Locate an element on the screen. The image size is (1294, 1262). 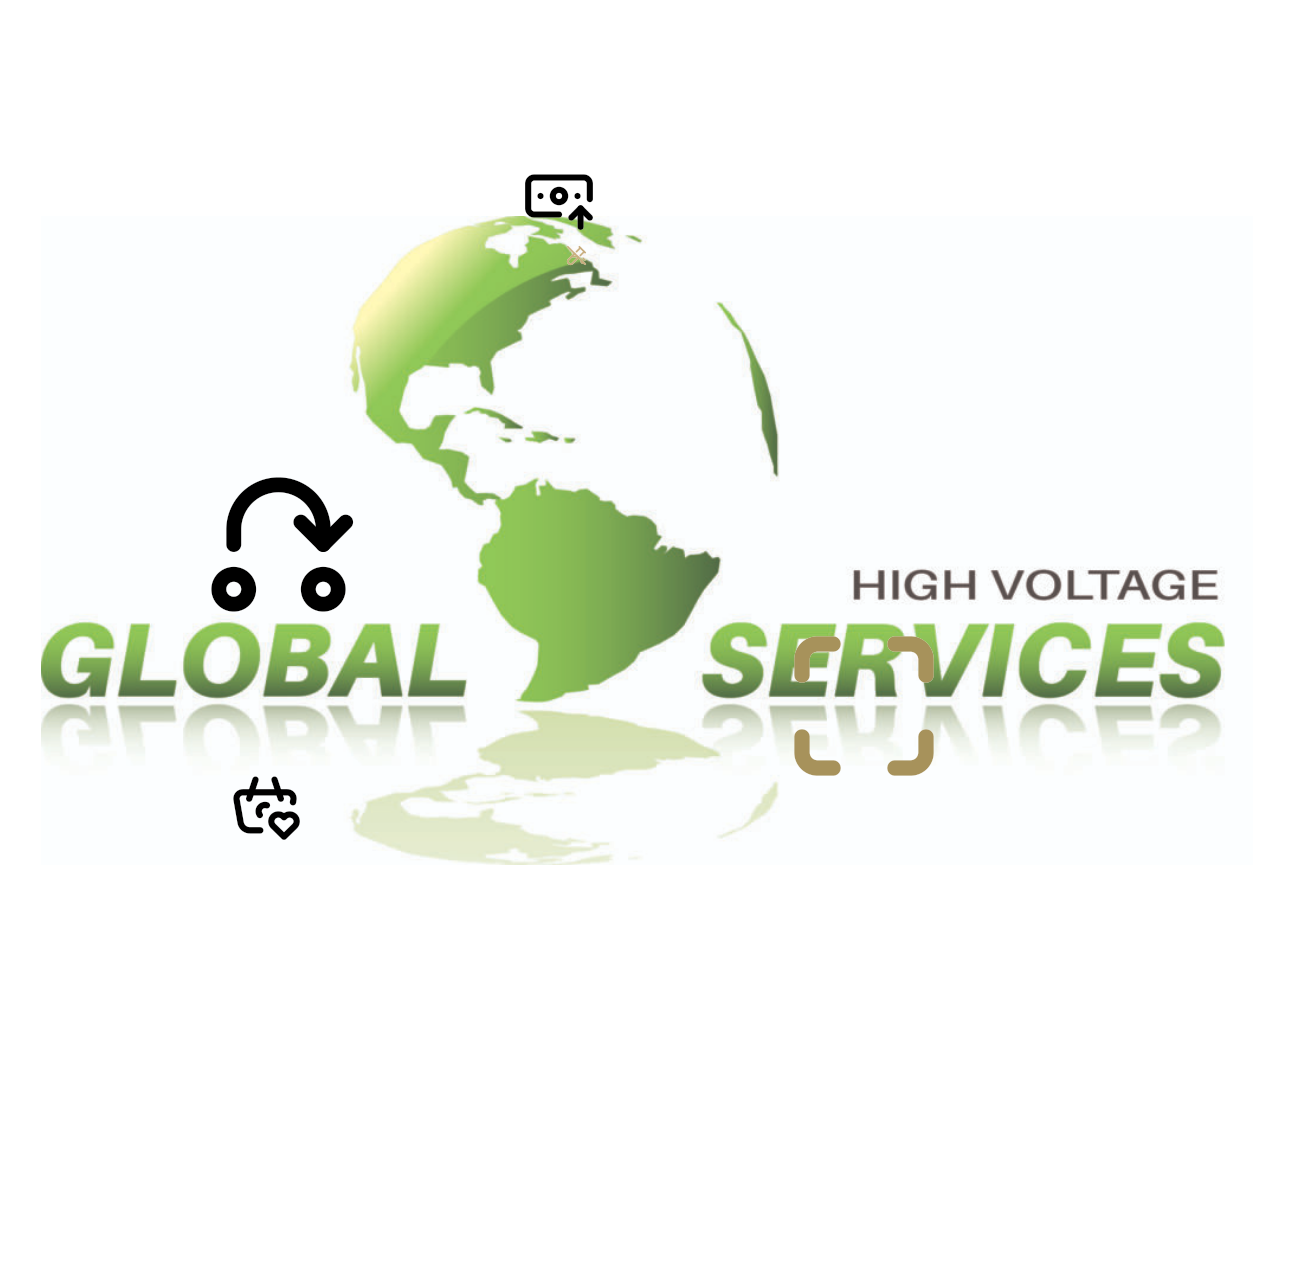
disable or stop testing functionality is located at coordinates (576, 255).